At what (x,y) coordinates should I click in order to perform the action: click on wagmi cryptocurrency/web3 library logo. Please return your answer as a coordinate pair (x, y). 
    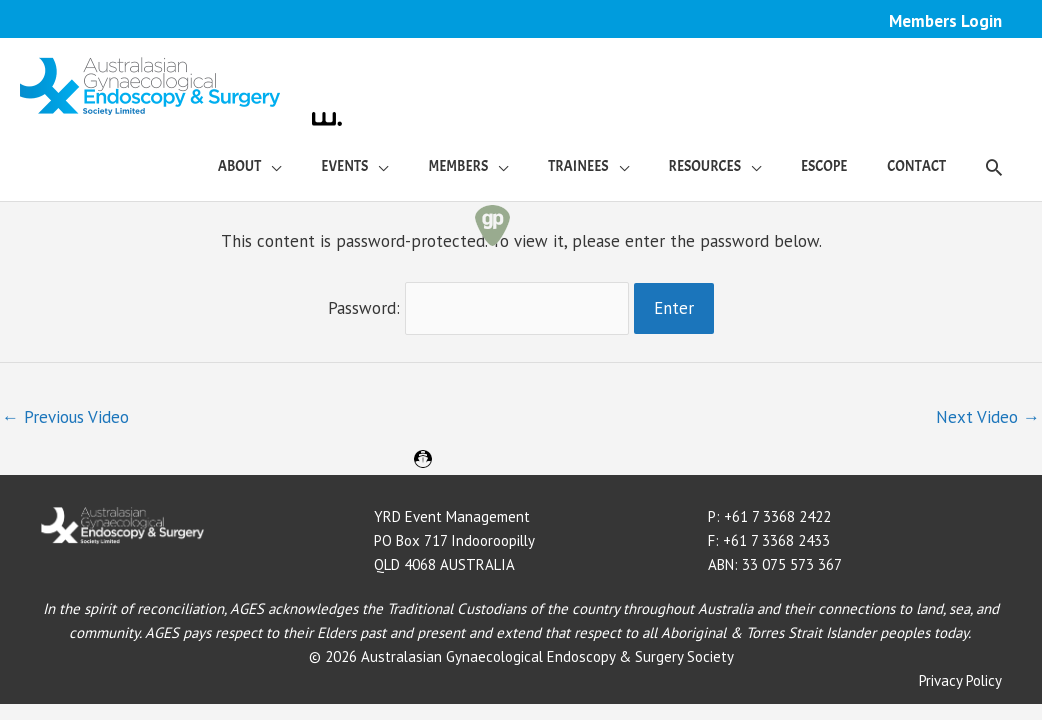
    Looking at the image, I should click on (327, 119).